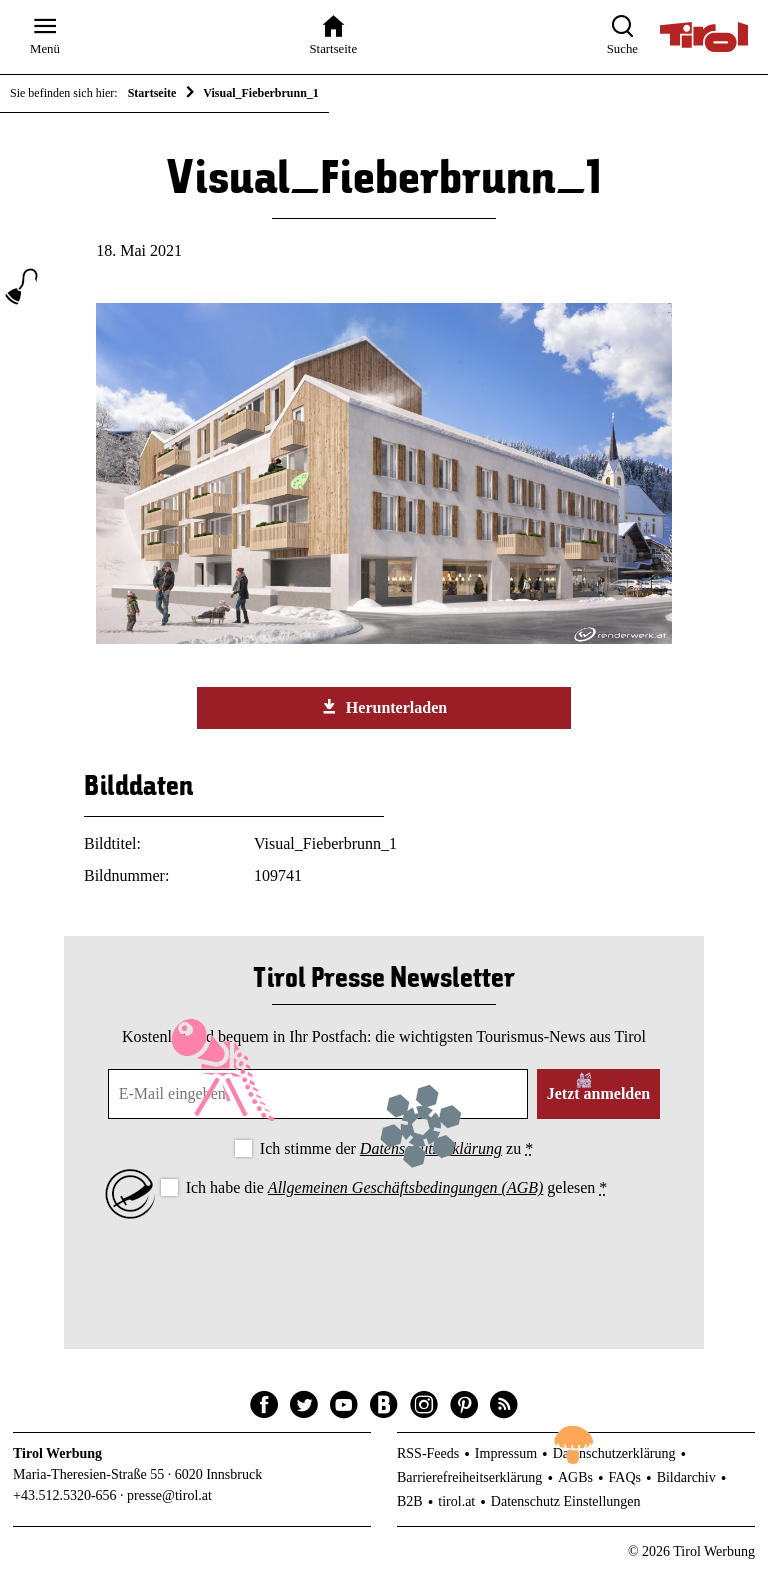 The height and width of the screenshot is (1570, 768). Describe the element at coordinates (584, 1080) in the screenshot. I see `access haunted house level or spooky game area` at that location.